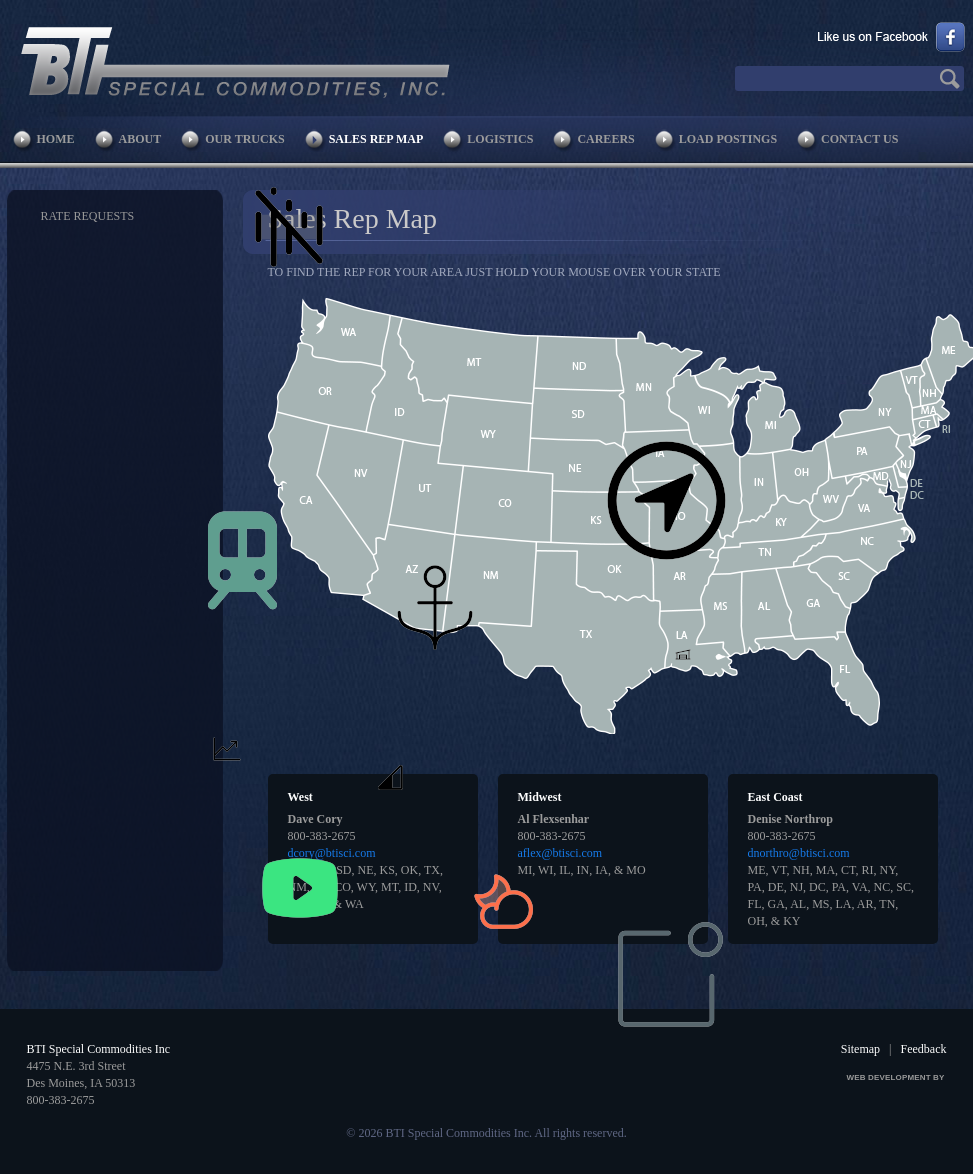 The height and width of the screenshot is (1174, 973). What do you see at coordinates (683, 655) in the screenshot?
I see `access warehouse or storage management` at bounding box center [683, 655].